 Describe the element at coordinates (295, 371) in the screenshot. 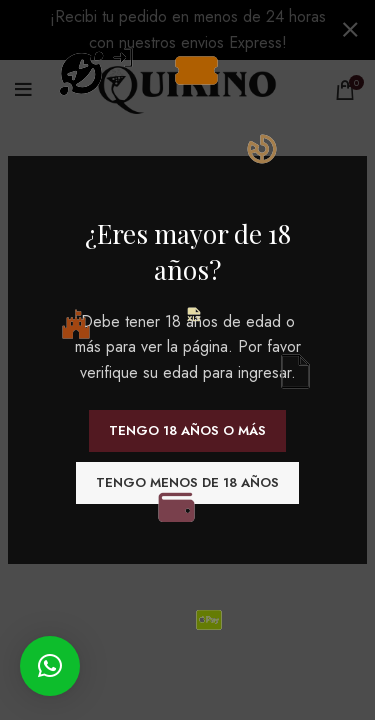

I see `view or open a file` at that location.